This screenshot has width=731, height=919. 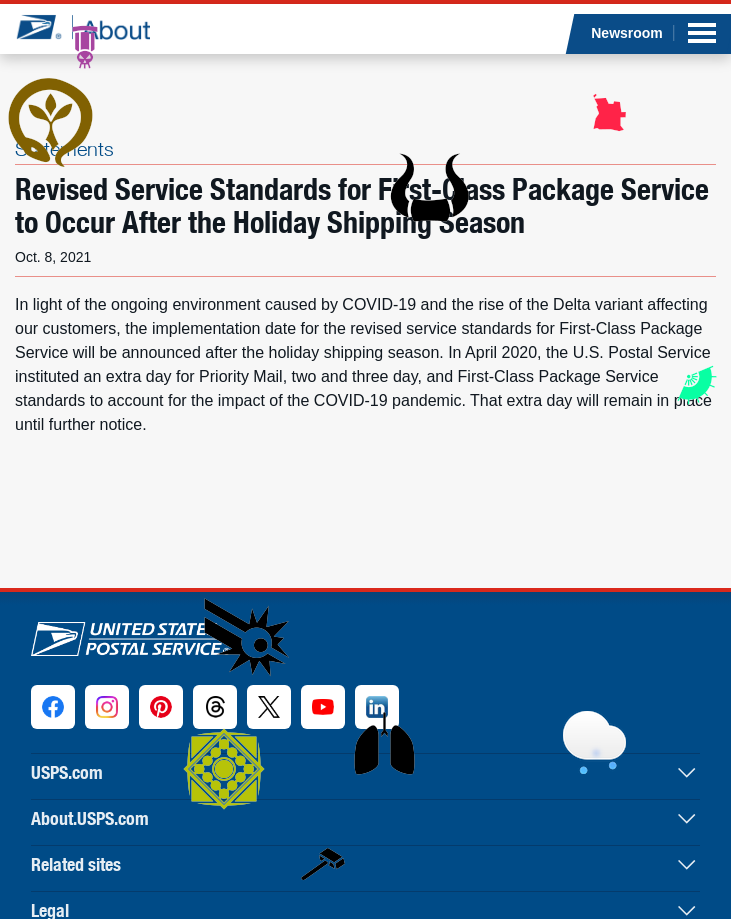 I want to click on indicates precision aiming or targeting mode, so click(x=246, y=634).